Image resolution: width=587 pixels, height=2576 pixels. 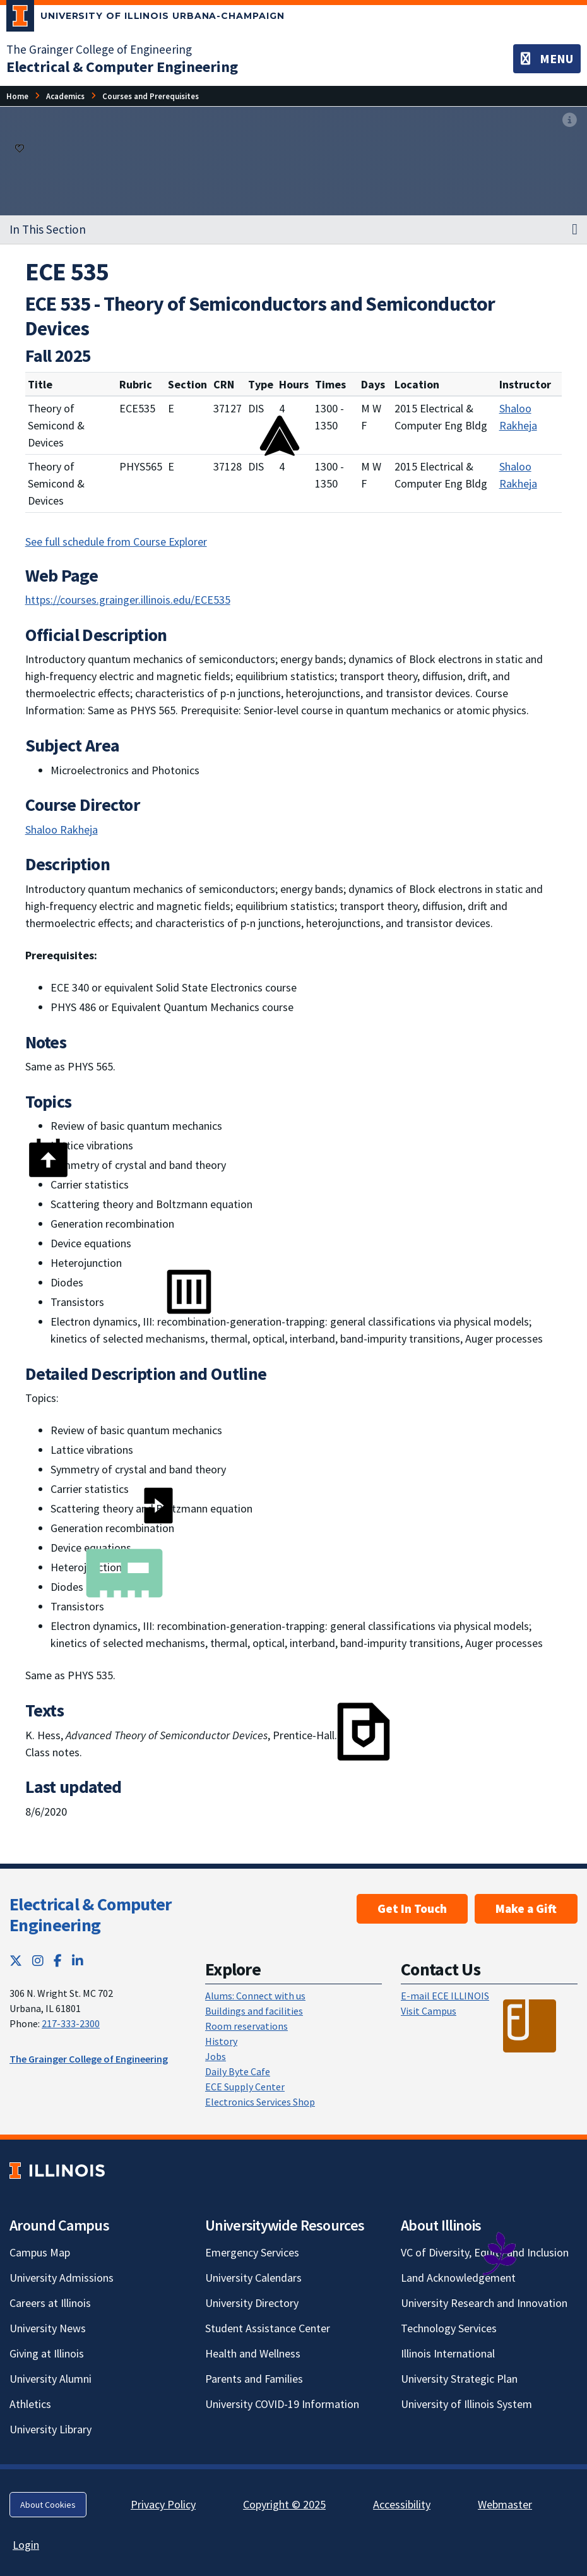 What do you see at coordinates (530, 2026) in the screenshot?
I see `open the Fyle expense management app` at bounding box center [530, 2026].